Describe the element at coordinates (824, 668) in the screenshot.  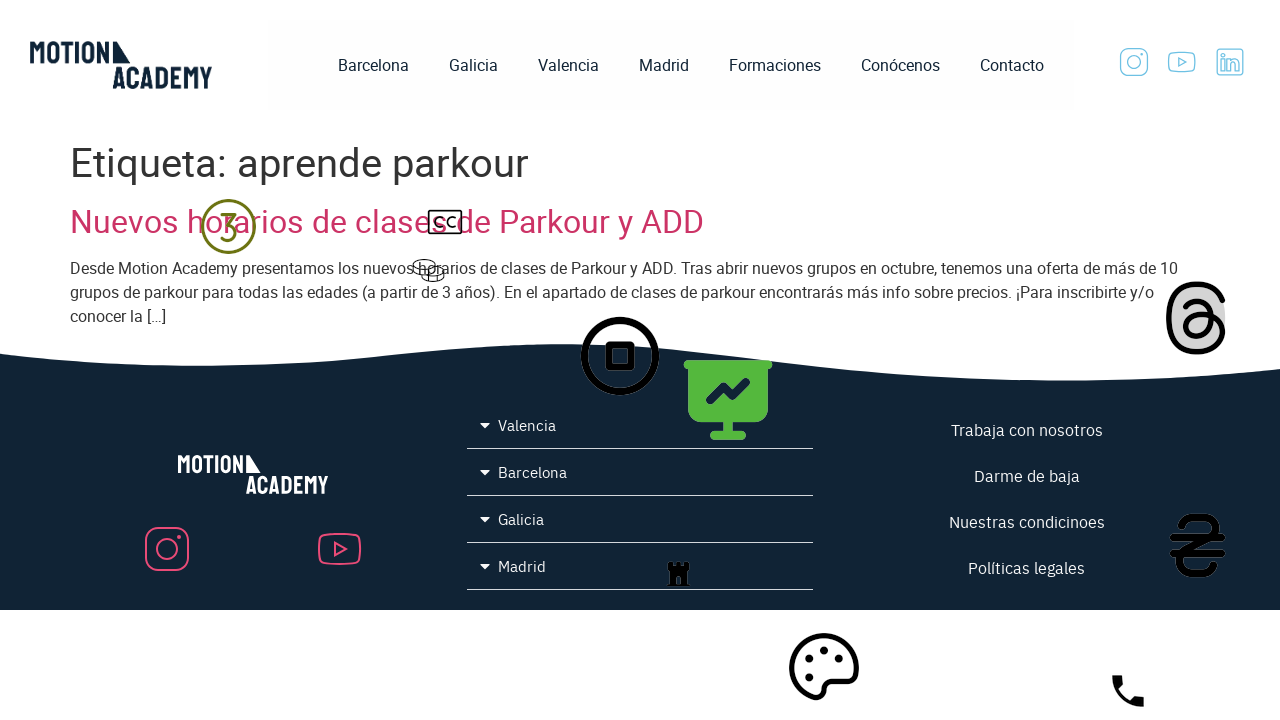
I see `access color or theme customization options` at that location.